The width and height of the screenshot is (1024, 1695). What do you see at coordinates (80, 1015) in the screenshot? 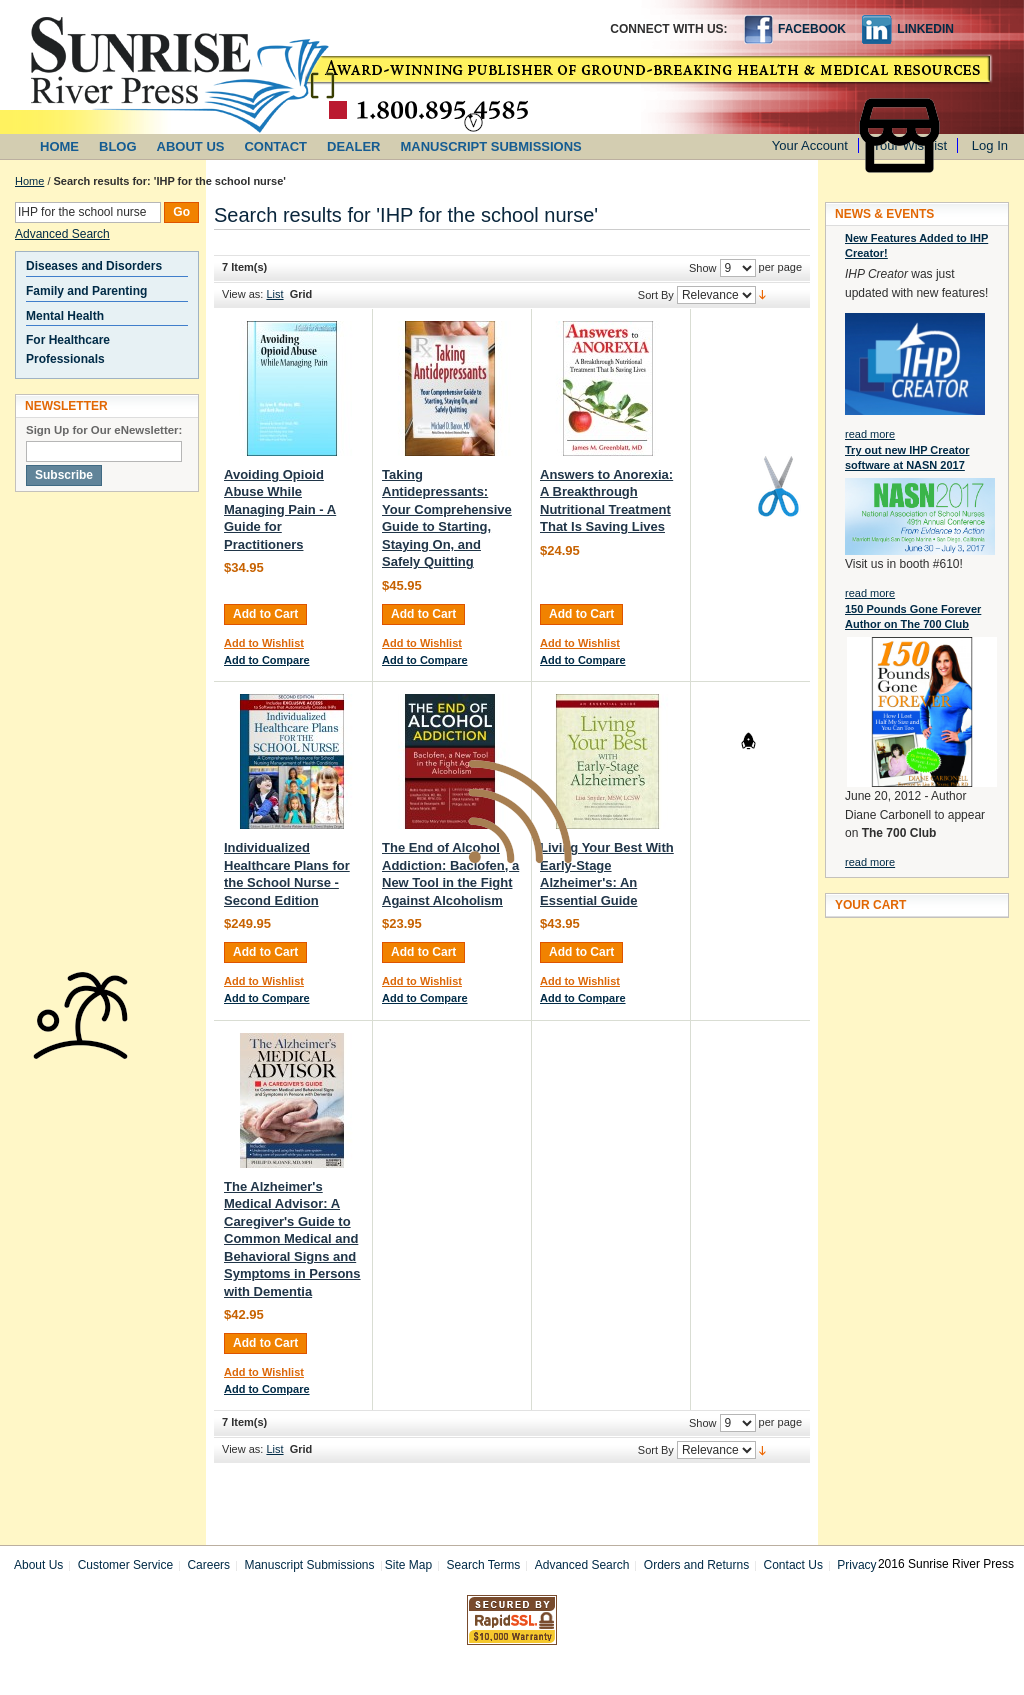
I see `indicates vacation or travel mode` at bounding box center [80, 1015].